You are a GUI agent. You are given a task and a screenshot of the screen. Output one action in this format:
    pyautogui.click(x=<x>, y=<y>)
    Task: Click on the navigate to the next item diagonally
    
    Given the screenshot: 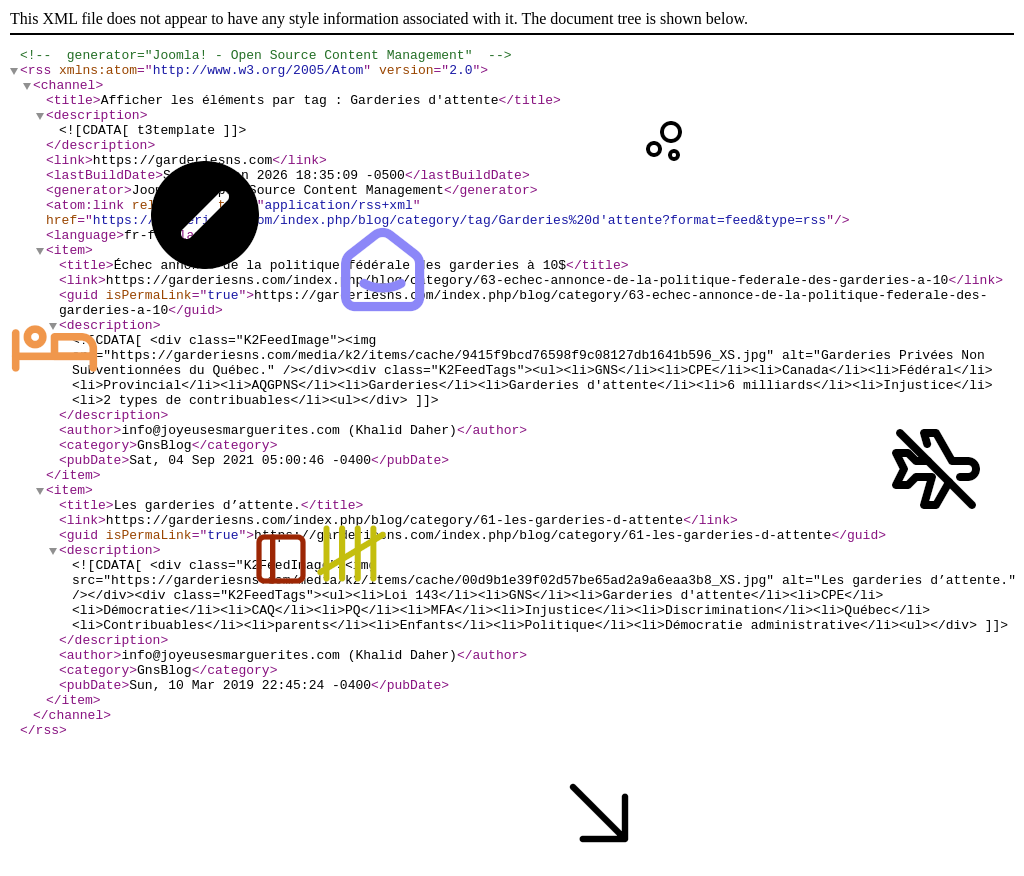 What is the action you would take?
    pyautogui.click(x=599, y=813)
    